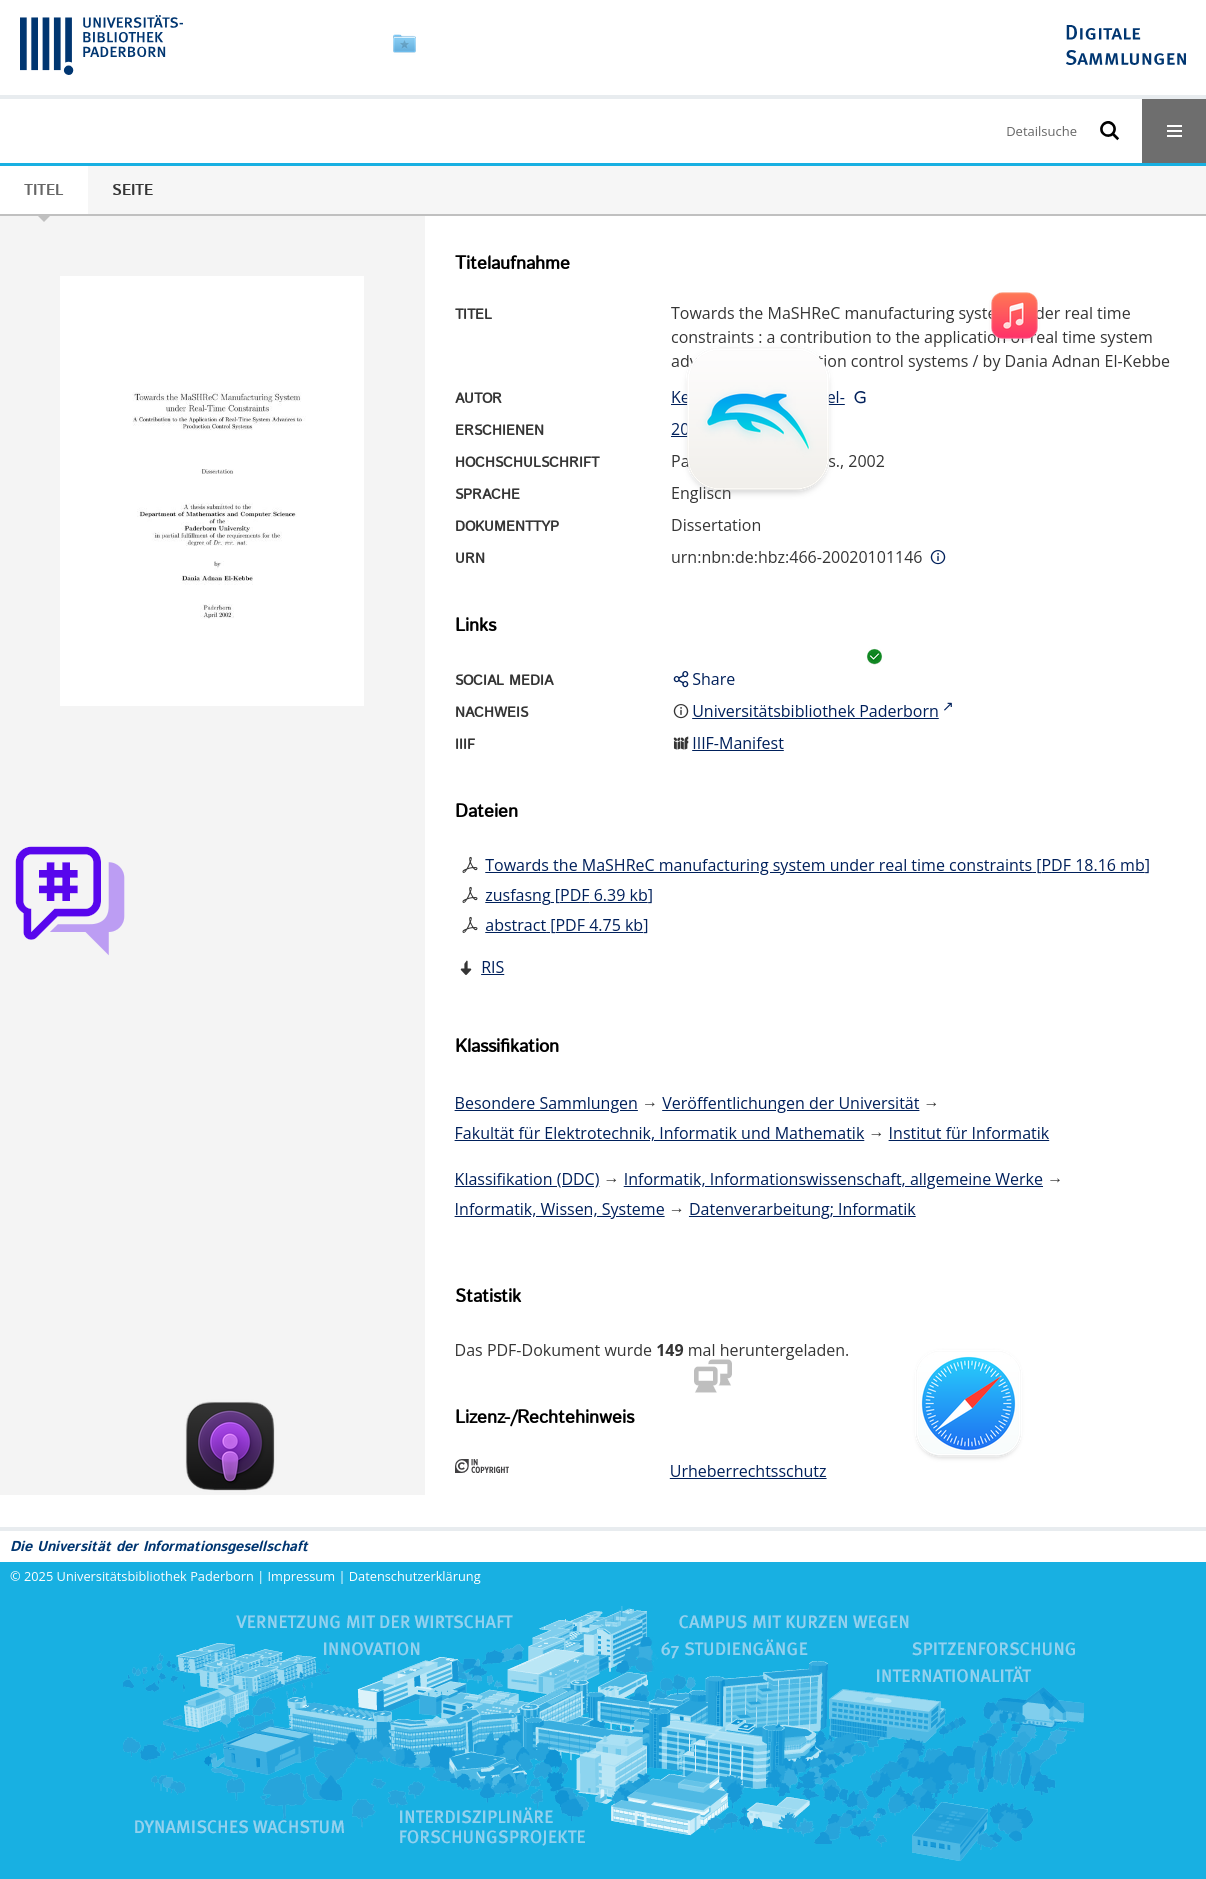 This screenshot has width=1206, height=1879. Describe the element at coordinates (968, 1403) in the screenshot. I see `open Safari web browser` at that location.